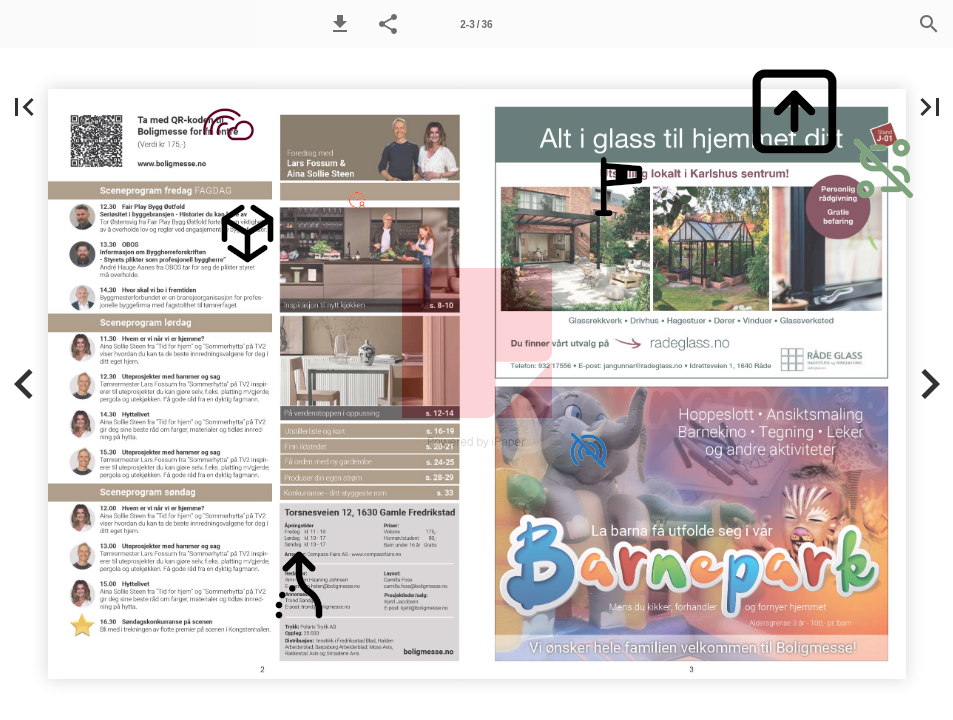 The height and width of the screenshot is (720, 953). What do you see at coordinates (883, 168) in the screenshot?
I see `disable route navigation` at bounding box center [883, 168].